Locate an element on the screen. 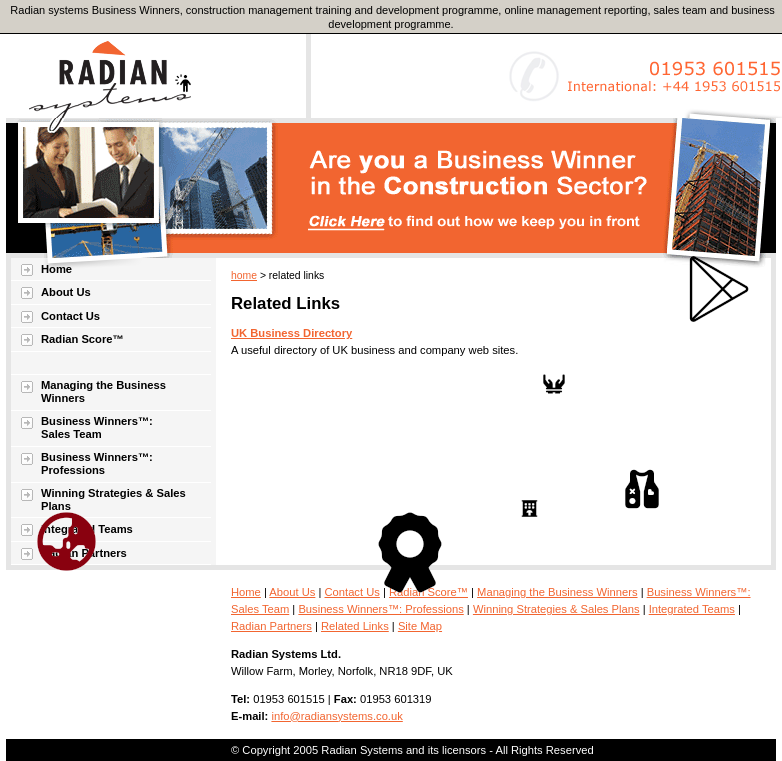  safety vest or protective gear settings is located at coordinates (642, 489).